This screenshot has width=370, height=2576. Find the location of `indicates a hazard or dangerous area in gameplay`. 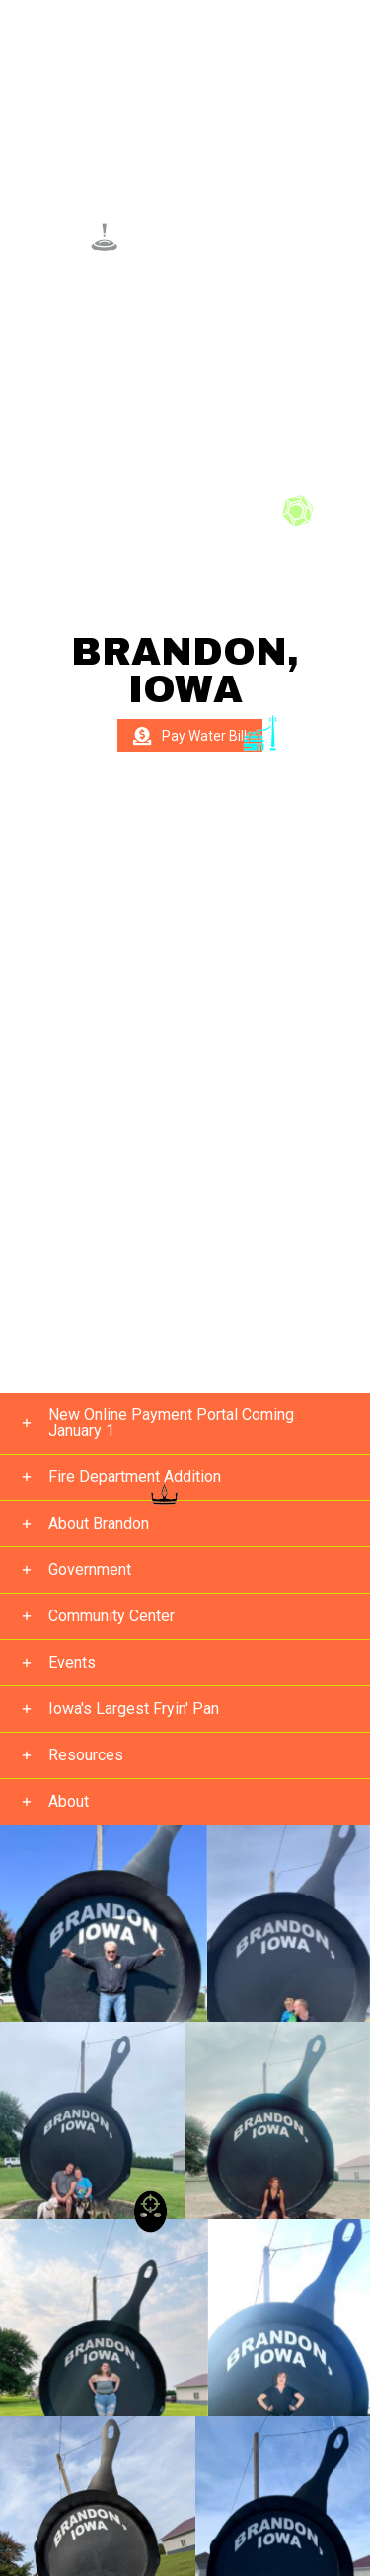

indicates a hazard or dangerous area in gameplay is located at coordinates (104, 237).